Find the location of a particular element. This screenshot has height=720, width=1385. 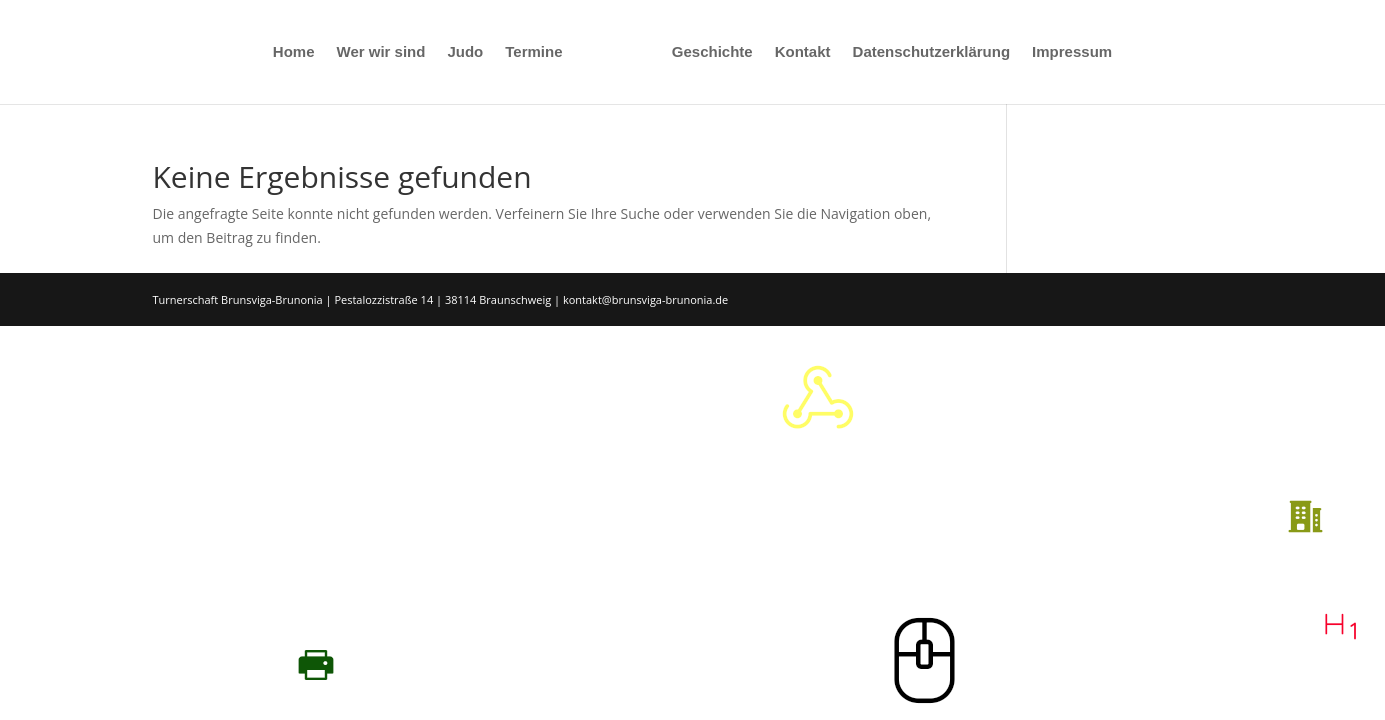

print the current document is located at coordinates (316, 665).